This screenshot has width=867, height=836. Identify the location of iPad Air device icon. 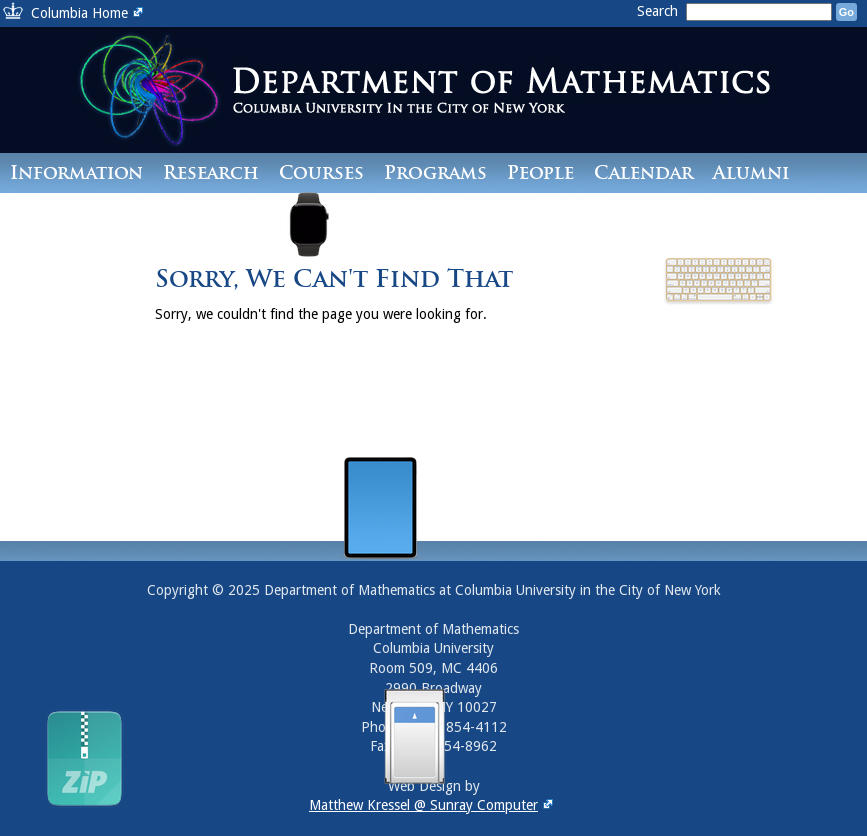
(380, 508).